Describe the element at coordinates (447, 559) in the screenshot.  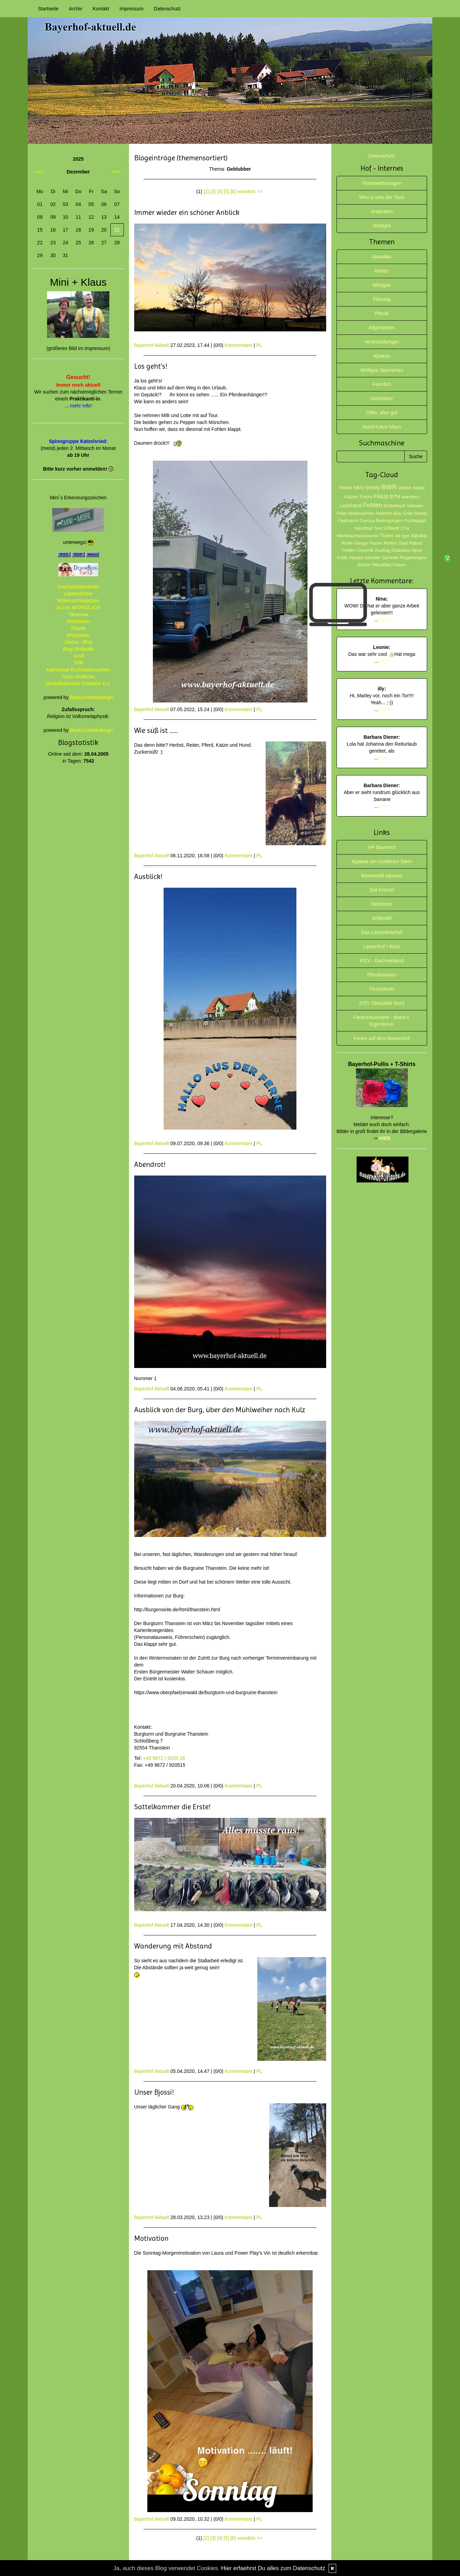
I see `a PEM key file for secure authentication` at that location.